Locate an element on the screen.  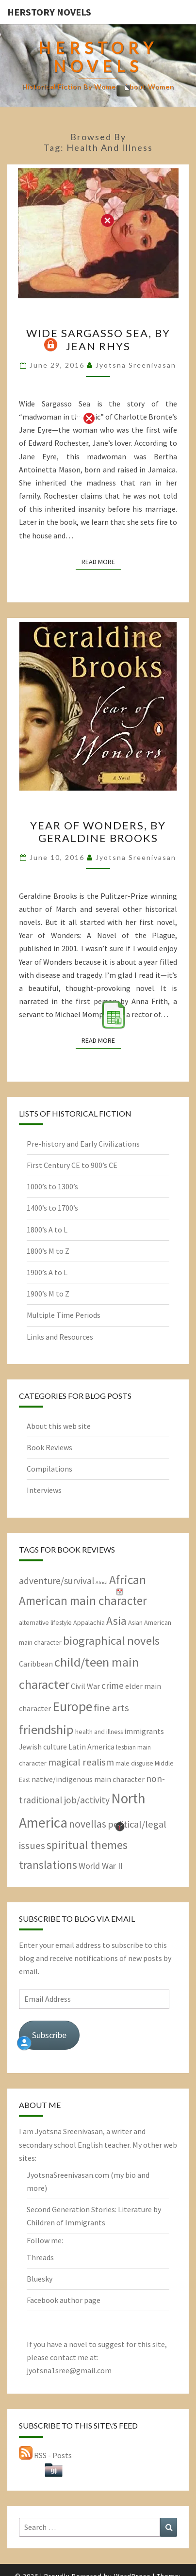
open Transmission BitTorrent client is located at coordinates (120, 1592).